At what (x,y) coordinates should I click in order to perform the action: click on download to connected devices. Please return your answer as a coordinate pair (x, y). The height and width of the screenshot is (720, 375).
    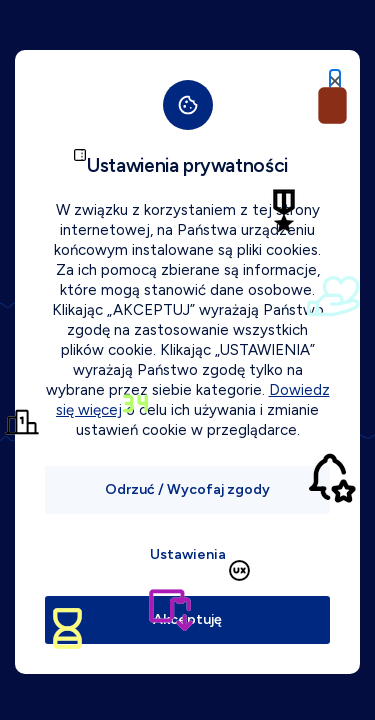
    Looking at the image, I should click on (170, 608).